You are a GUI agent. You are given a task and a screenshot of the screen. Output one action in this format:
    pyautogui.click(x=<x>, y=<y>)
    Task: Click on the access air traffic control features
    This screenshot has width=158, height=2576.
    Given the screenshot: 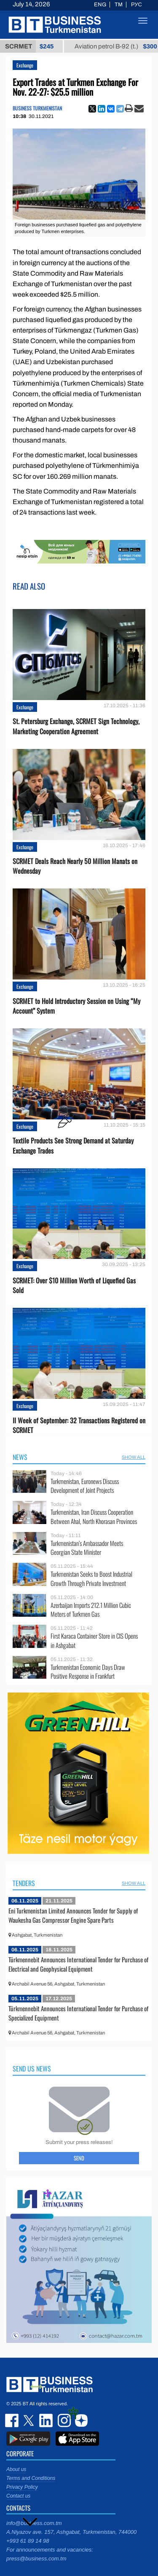 What is the action you would take?
    pyautogui.click(x=73, y=2413)
    